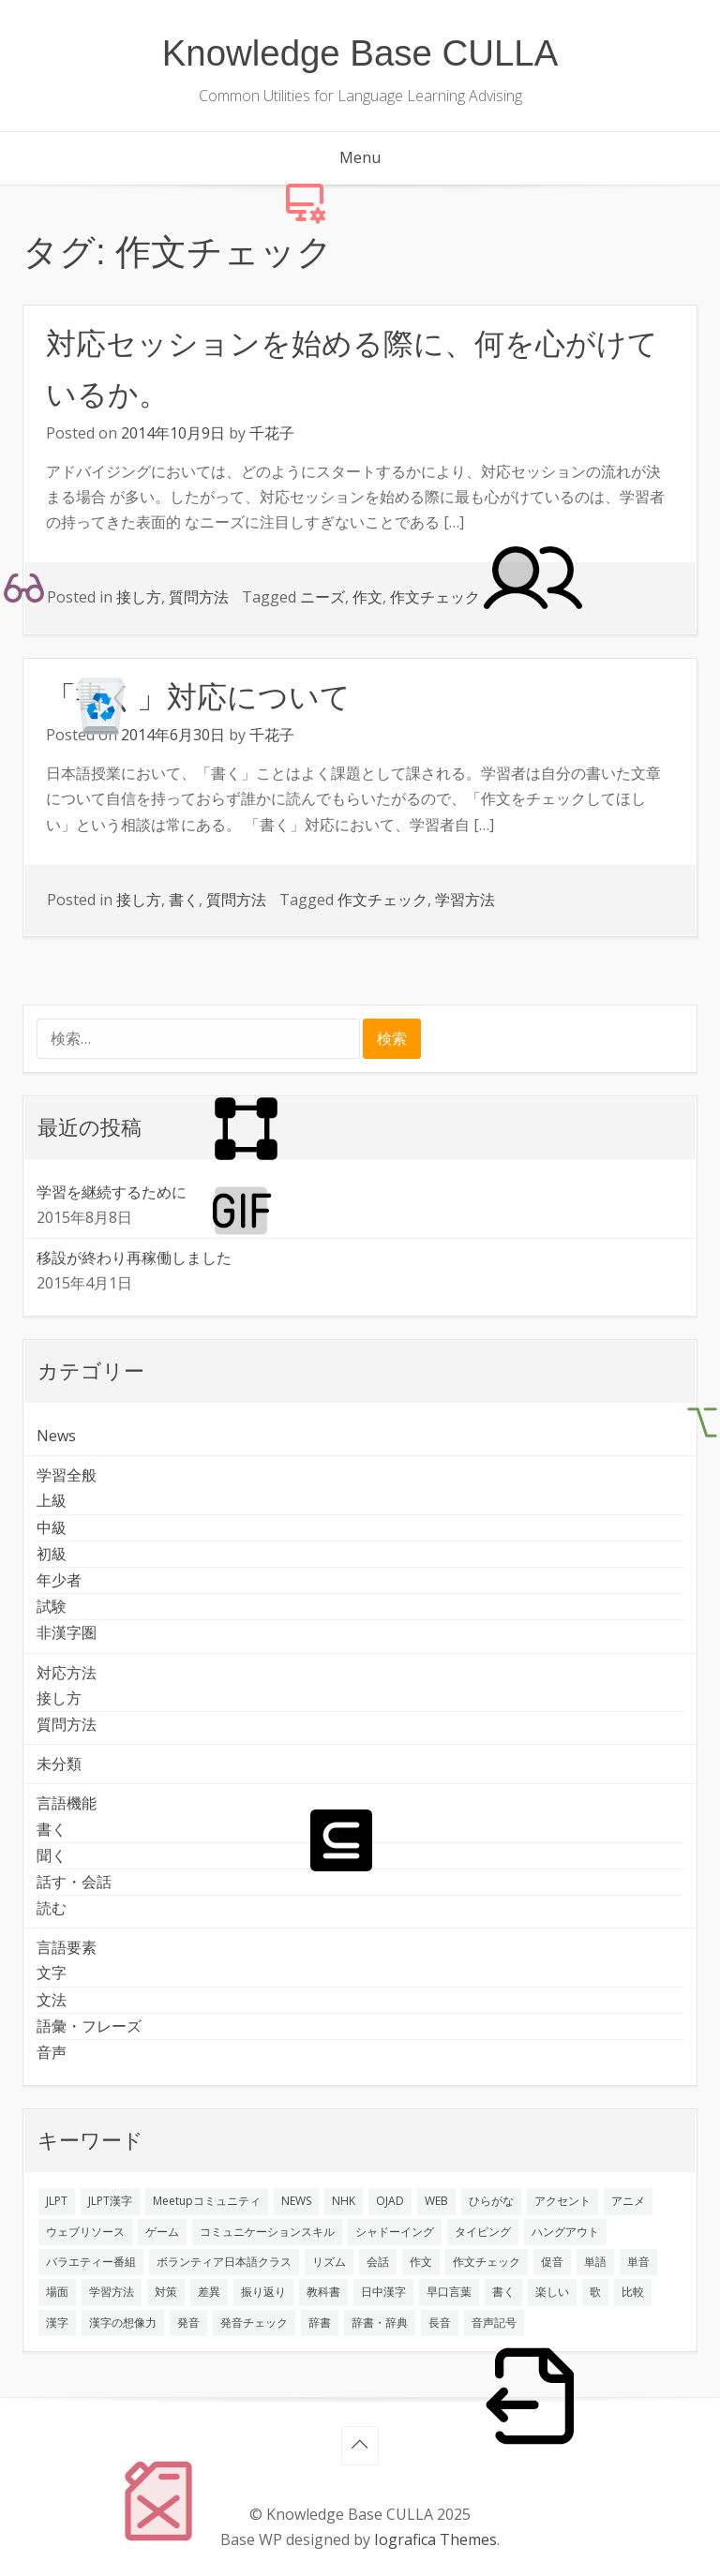 The height and width of the screenshot is (2576, 720). I want to click on indicates a subset relationship in mathematical or data contexts, so click(341, 1840).